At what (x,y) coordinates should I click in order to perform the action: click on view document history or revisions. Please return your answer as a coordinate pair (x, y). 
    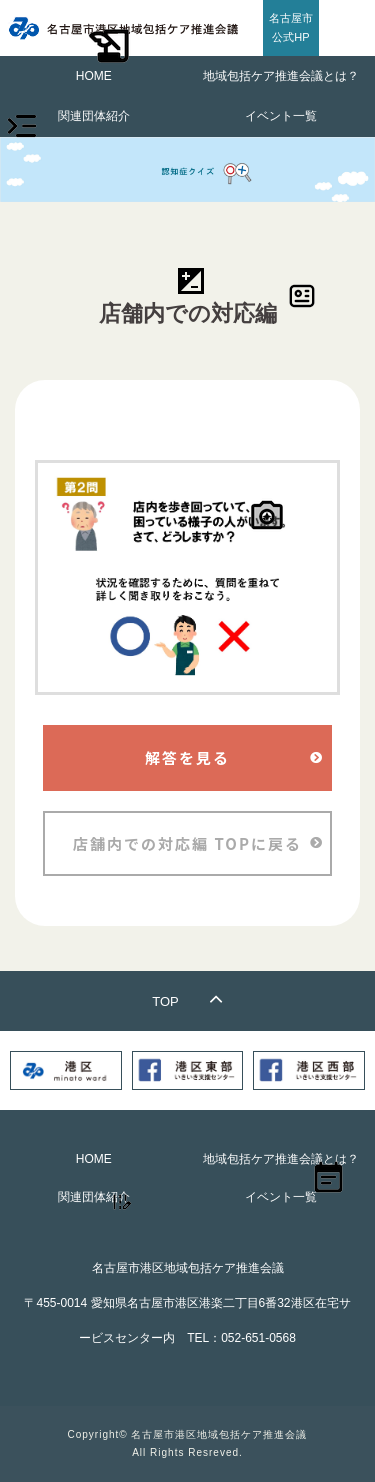
    Looking at the image, I should click on (110, 46).